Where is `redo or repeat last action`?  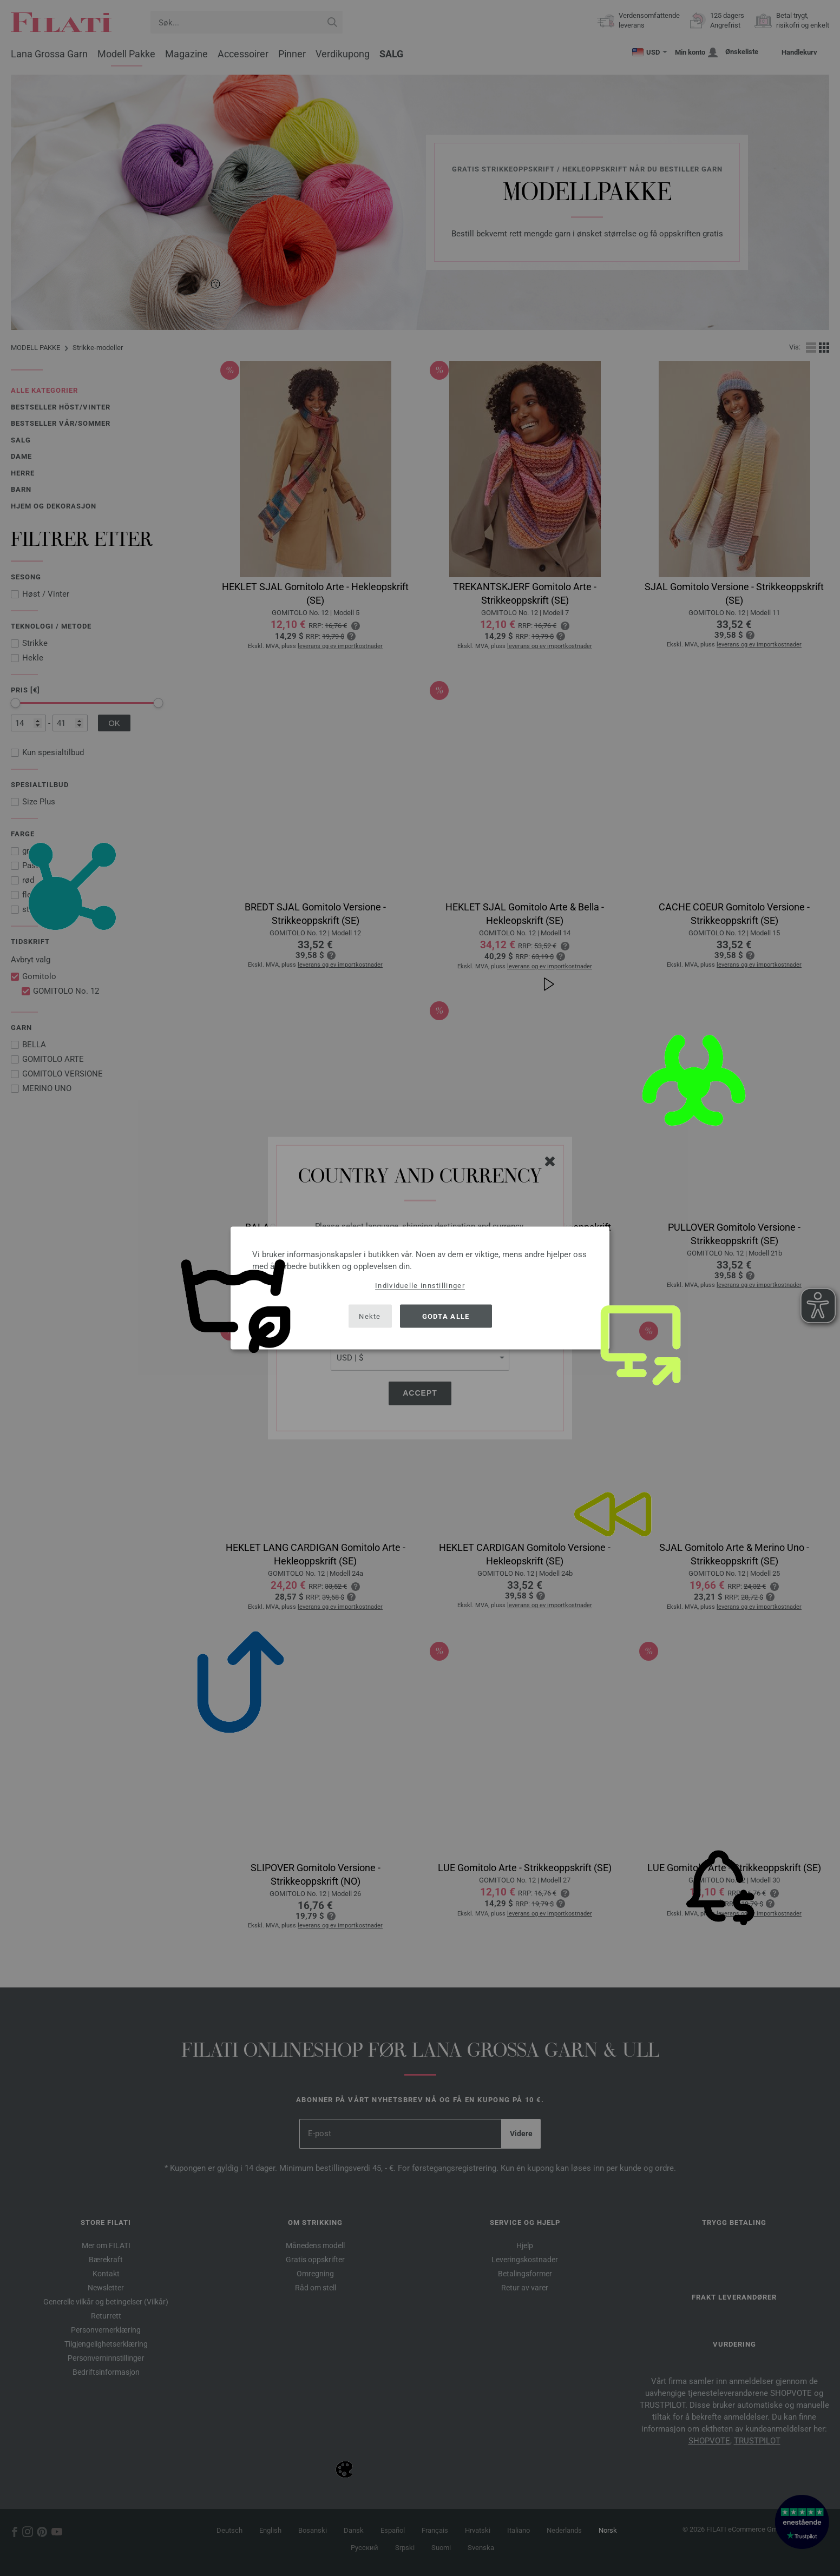 redo or repeat last action is located at coordinates (237, 1682).